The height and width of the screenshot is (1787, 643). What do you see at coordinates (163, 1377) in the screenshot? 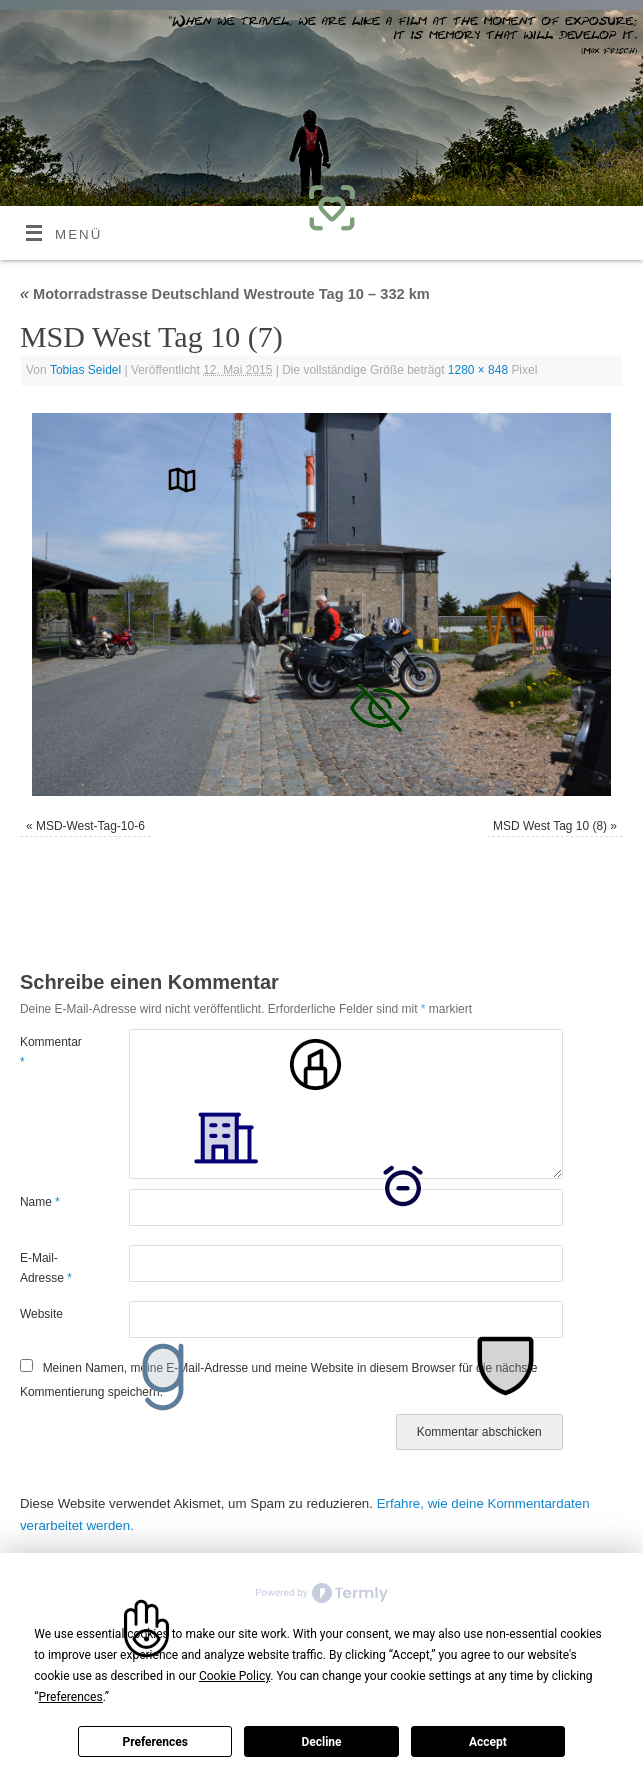
I see `open Goodreads app or website` at bounding box center [163, 1377].